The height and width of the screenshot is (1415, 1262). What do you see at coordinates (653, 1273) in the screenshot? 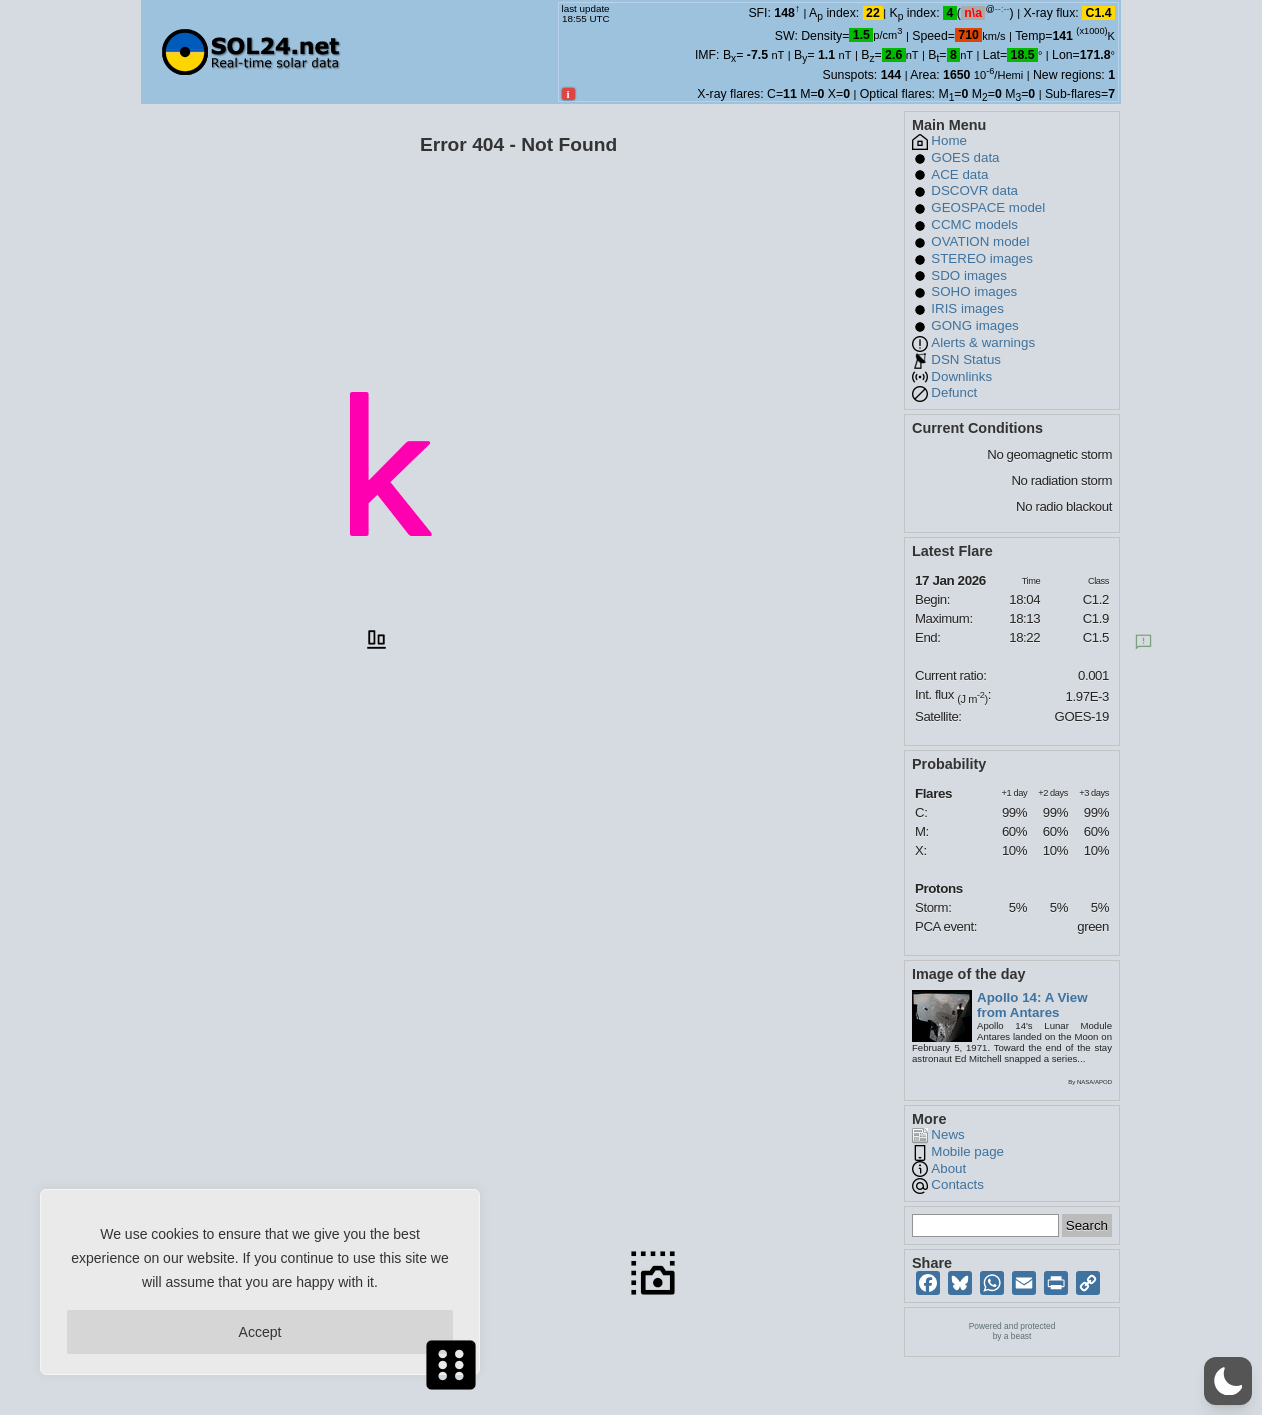
I see `capture a screenshot of the current screen` at bounding box center [653, 1273].